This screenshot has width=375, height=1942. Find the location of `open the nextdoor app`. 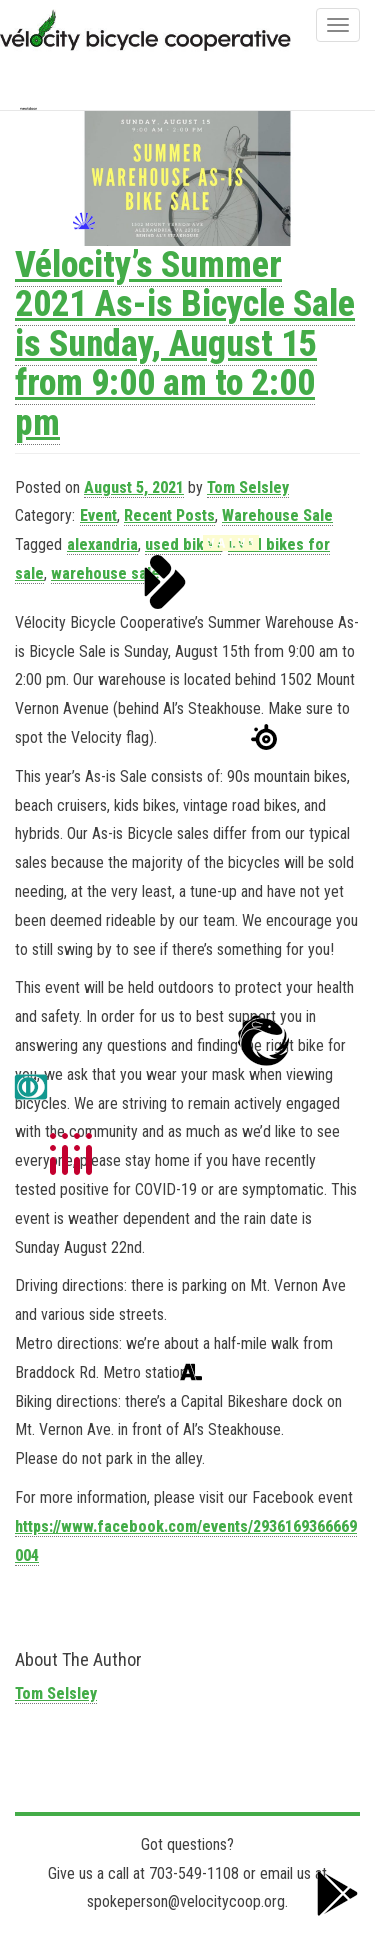

open the nextdoor app is located at coordinates (28, 108).